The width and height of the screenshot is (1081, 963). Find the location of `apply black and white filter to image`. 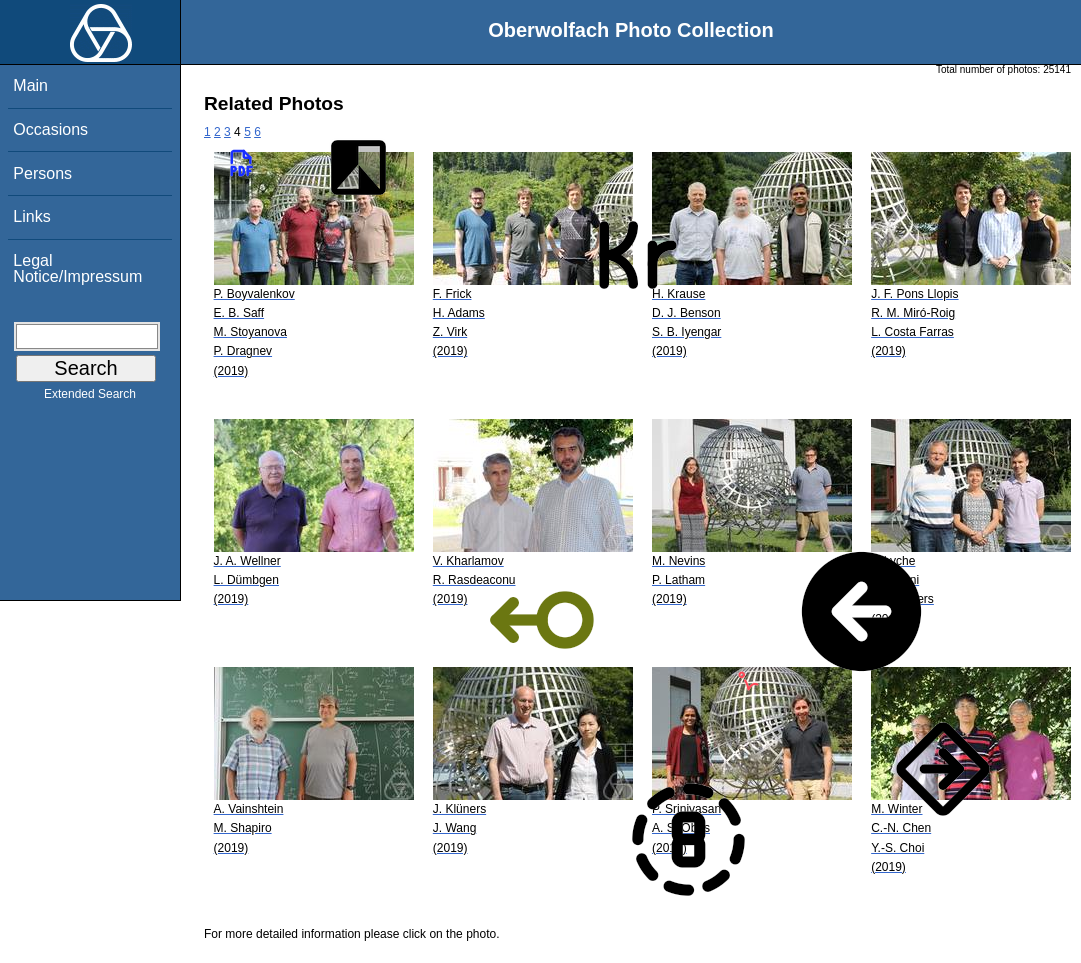

apply black and white filter to image is located at coordinates (358, 167).